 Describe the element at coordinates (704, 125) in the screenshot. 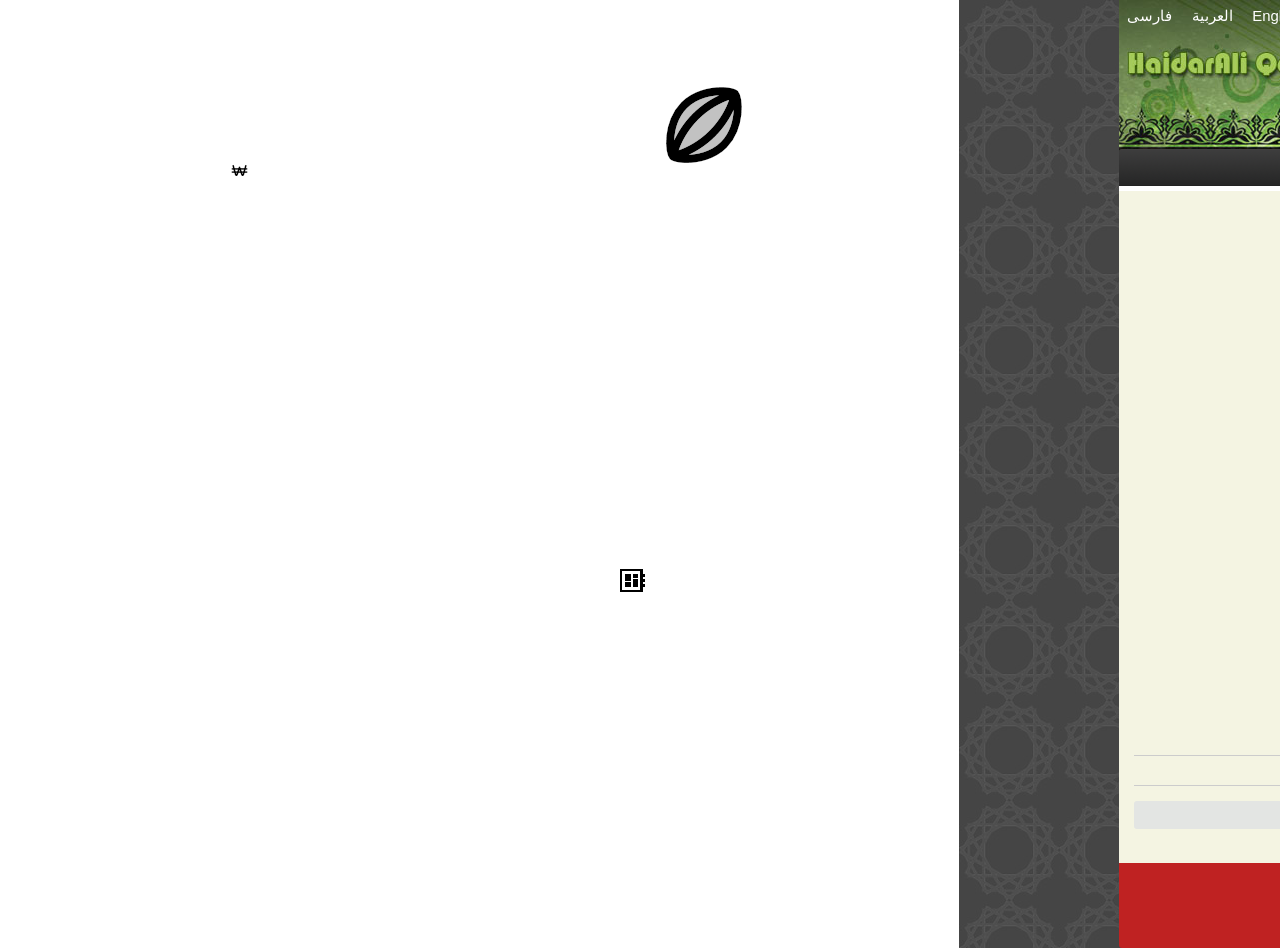

I see `access rugby sports content or scores` at that location.